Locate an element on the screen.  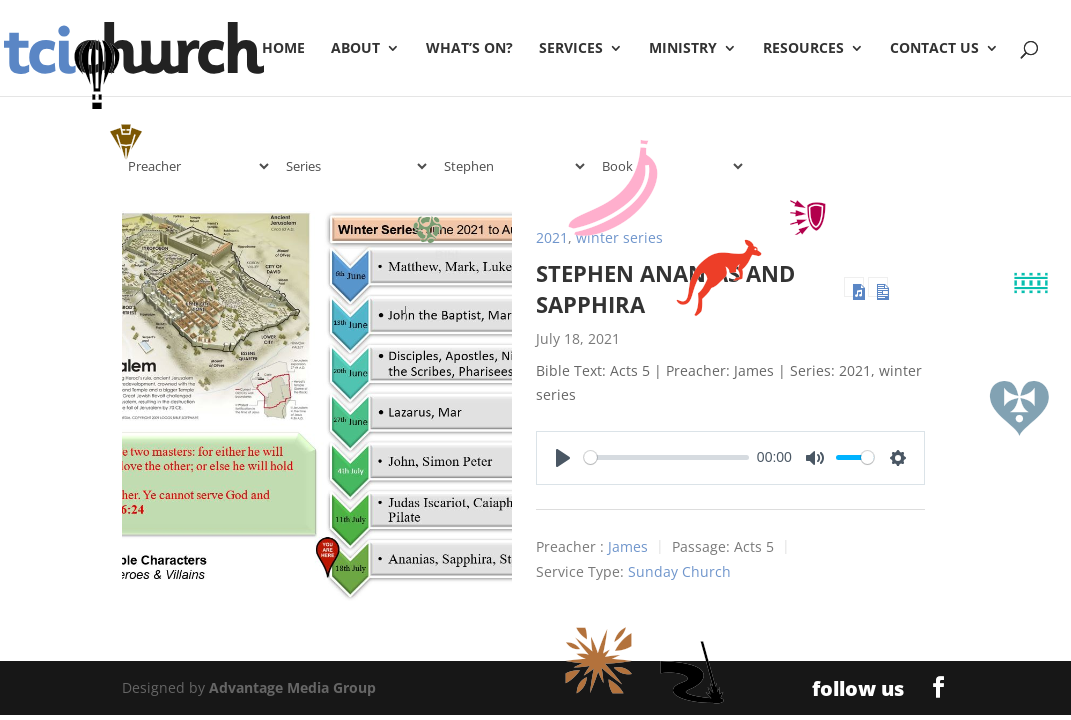
access travel or adventure features is located at coordinates (97, 74).